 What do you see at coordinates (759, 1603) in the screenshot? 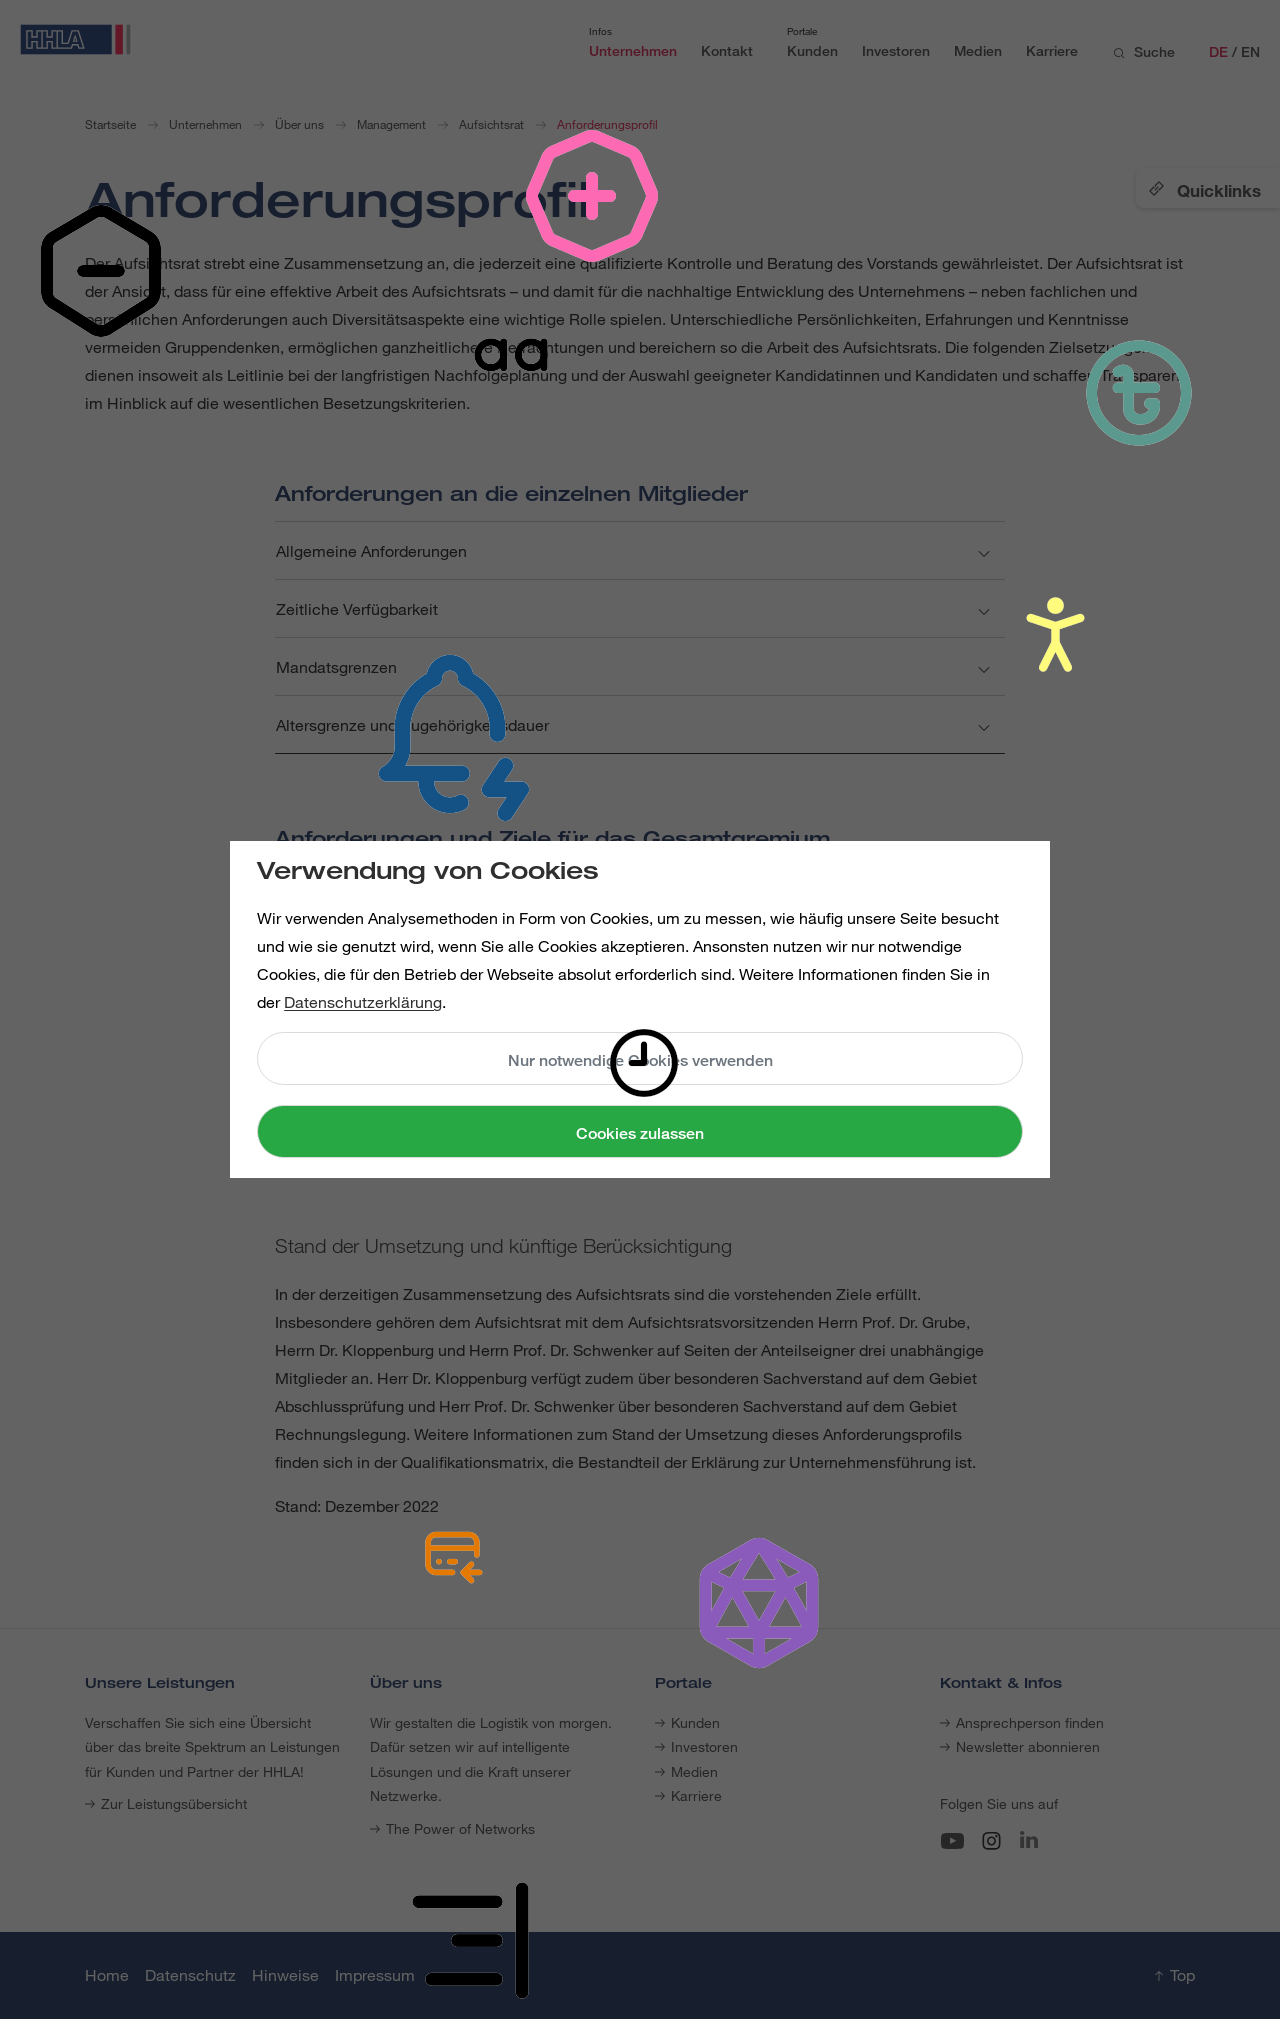
I see `view 3D model or object` at bounding box center [759, 1603].